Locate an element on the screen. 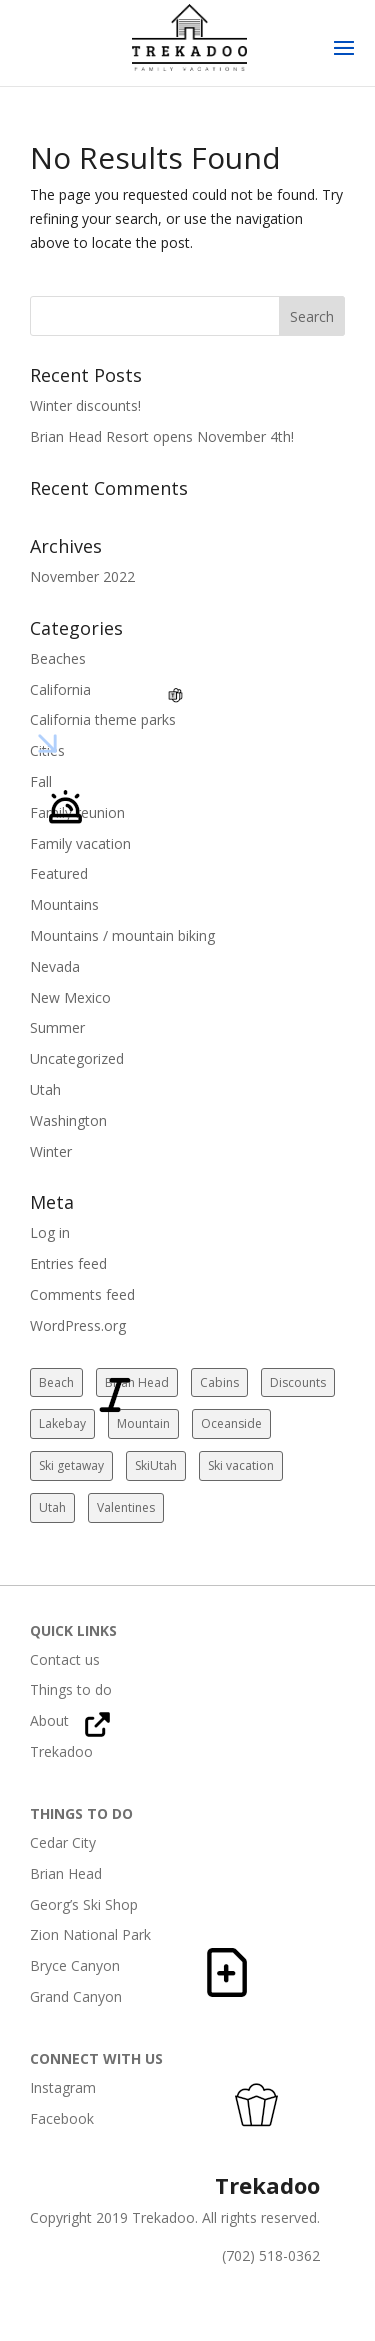 This screenshot has height=2341, width=375. open link in a new tab or window is located at coordinates (97, 1724).